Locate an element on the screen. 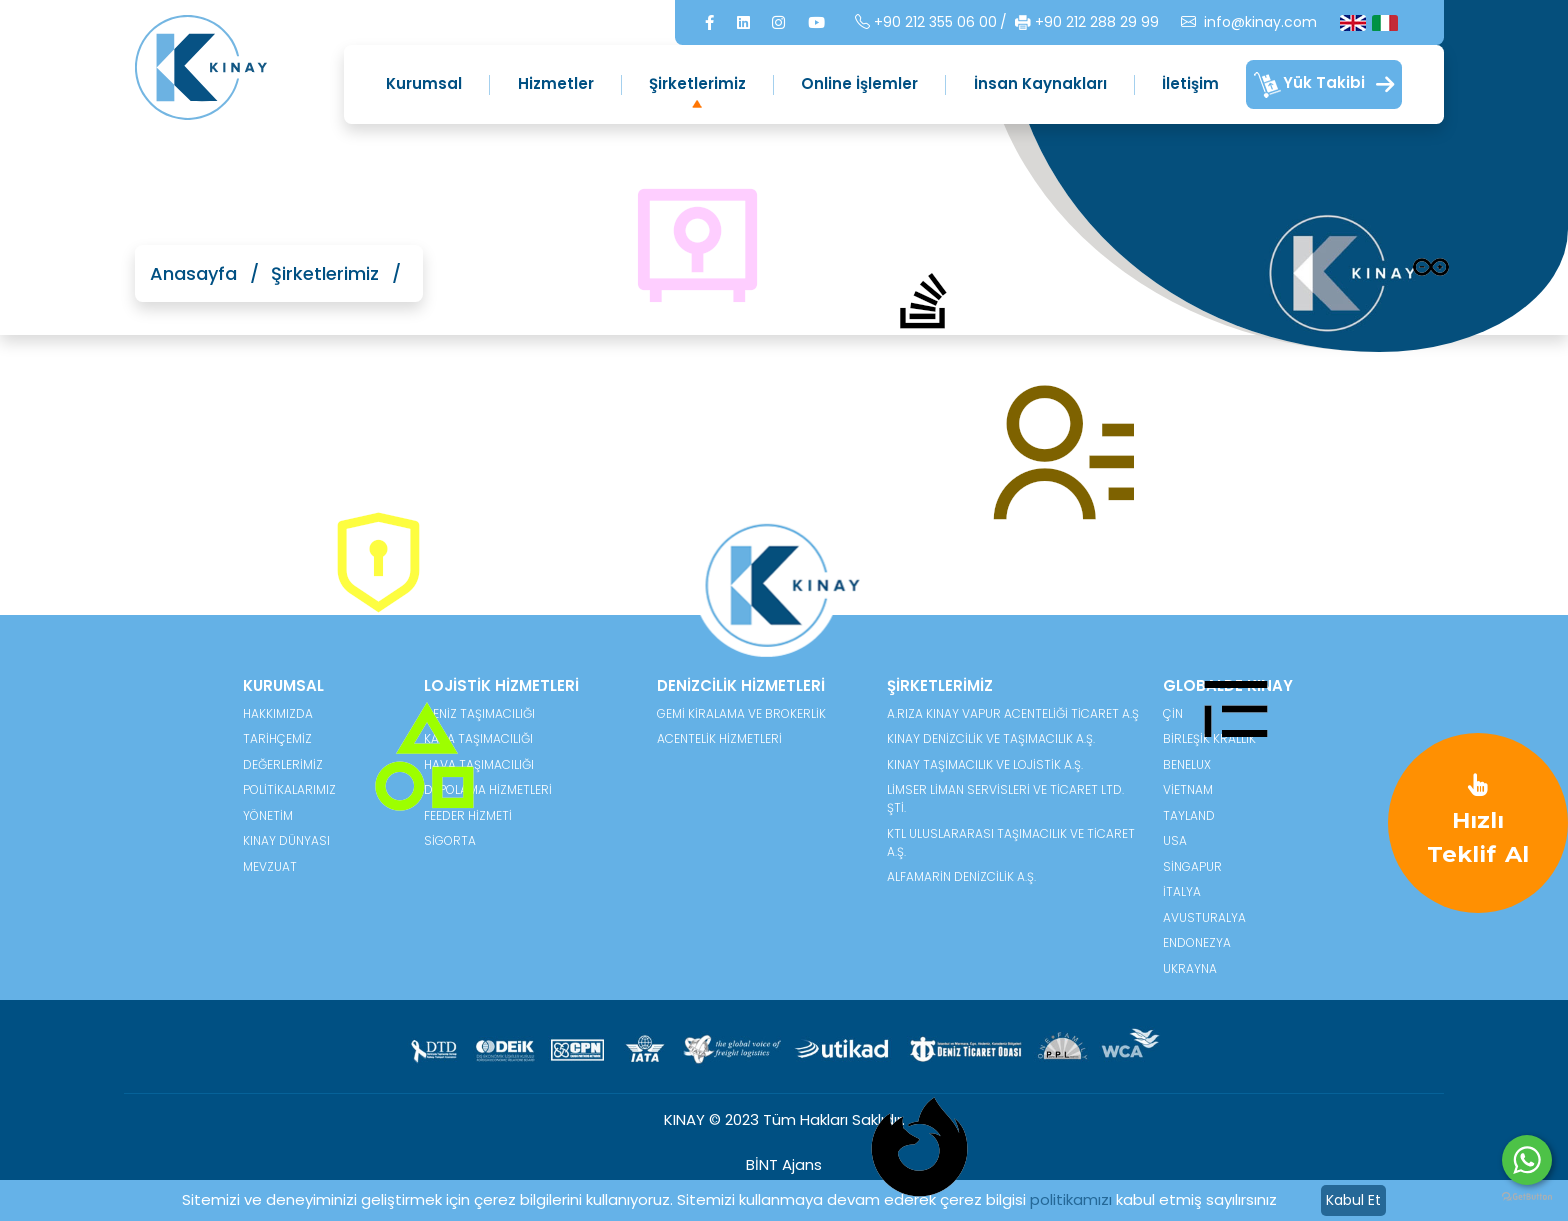 This screenshot has width=1568, height=1221. access secure storage or vault is located at coordinates (697, 242).